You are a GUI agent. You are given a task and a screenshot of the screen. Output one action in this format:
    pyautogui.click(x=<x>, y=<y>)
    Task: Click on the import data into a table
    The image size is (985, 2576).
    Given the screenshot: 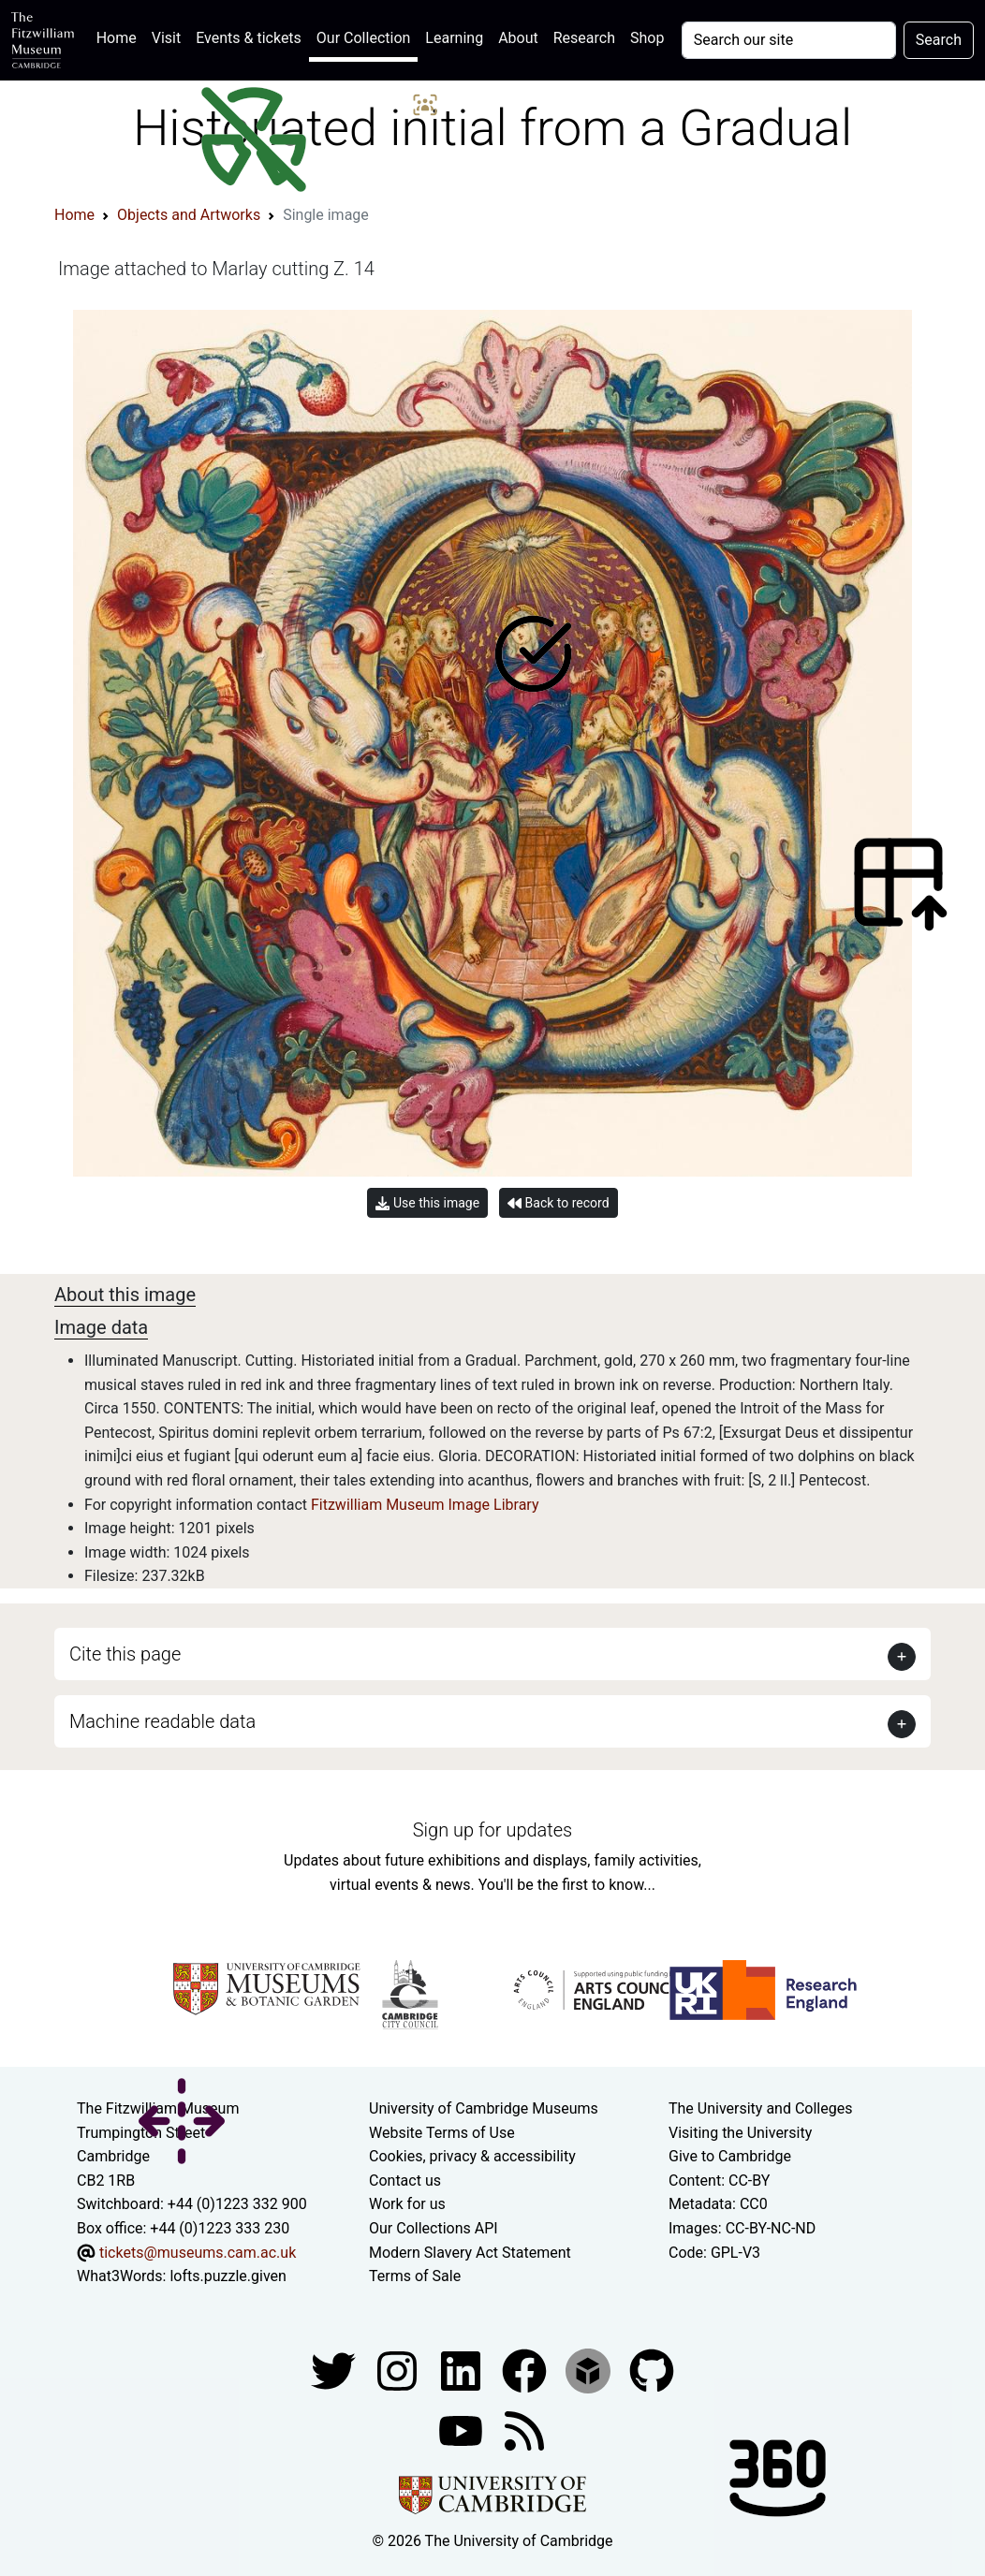 What is the action you would take?
    pyautogui.click(x=898, y=882)
    